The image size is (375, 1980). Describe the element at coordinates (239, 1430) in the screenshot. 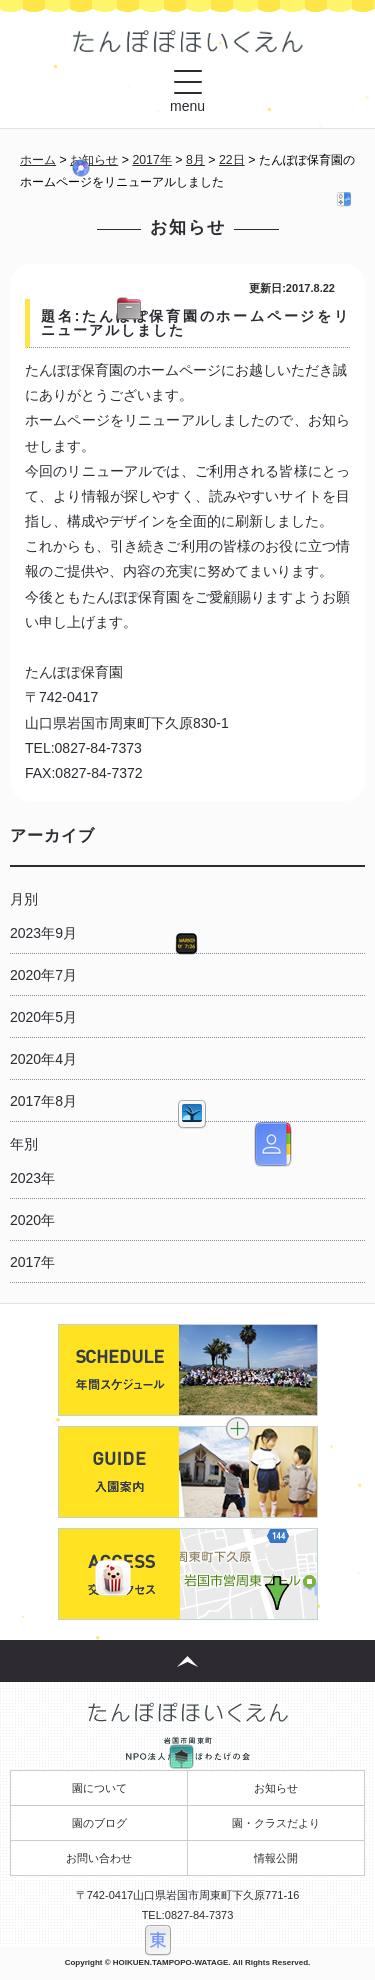

I see `zoom in on the current view` at that location.